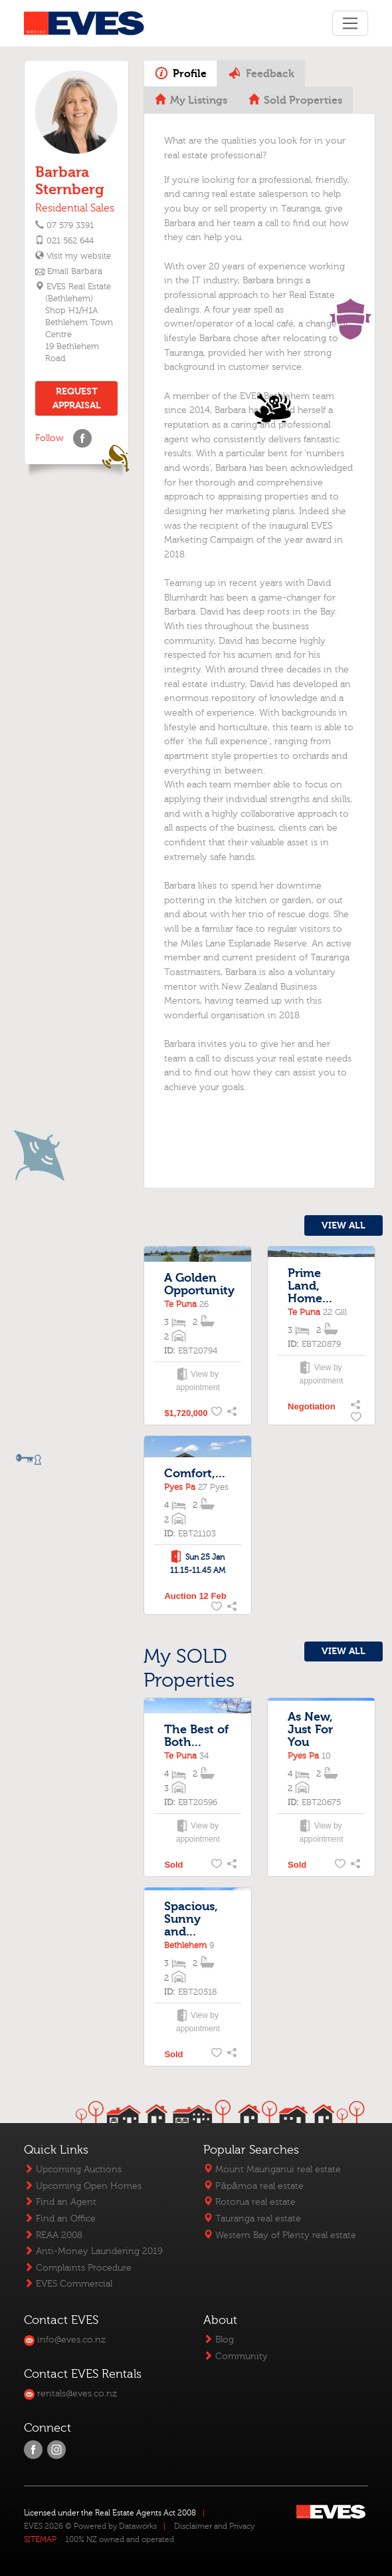  What do you see at coordinates (116, 458) in the screenshot?
I see `pour or serve a drink` at bounding box center [116, 458].